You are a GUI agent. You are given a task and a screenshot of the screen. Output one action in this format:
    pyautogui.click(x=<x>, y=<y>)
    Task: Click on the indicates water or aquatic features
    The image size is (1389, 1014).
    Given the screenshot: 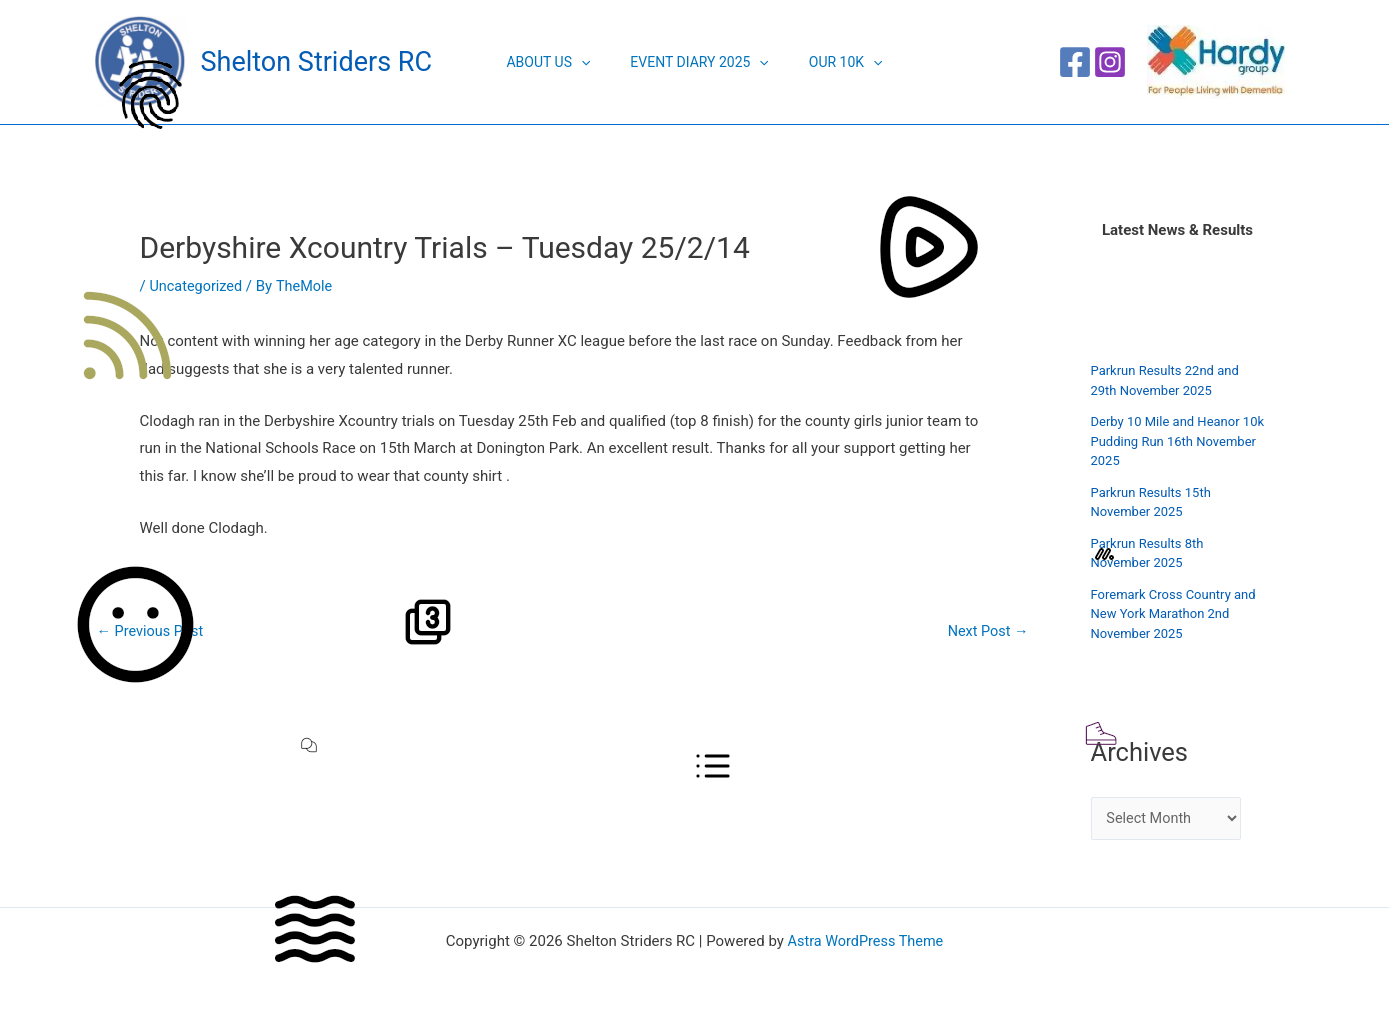 What is the action you would take?
    pyautogui.click(x=315, y=929)
    